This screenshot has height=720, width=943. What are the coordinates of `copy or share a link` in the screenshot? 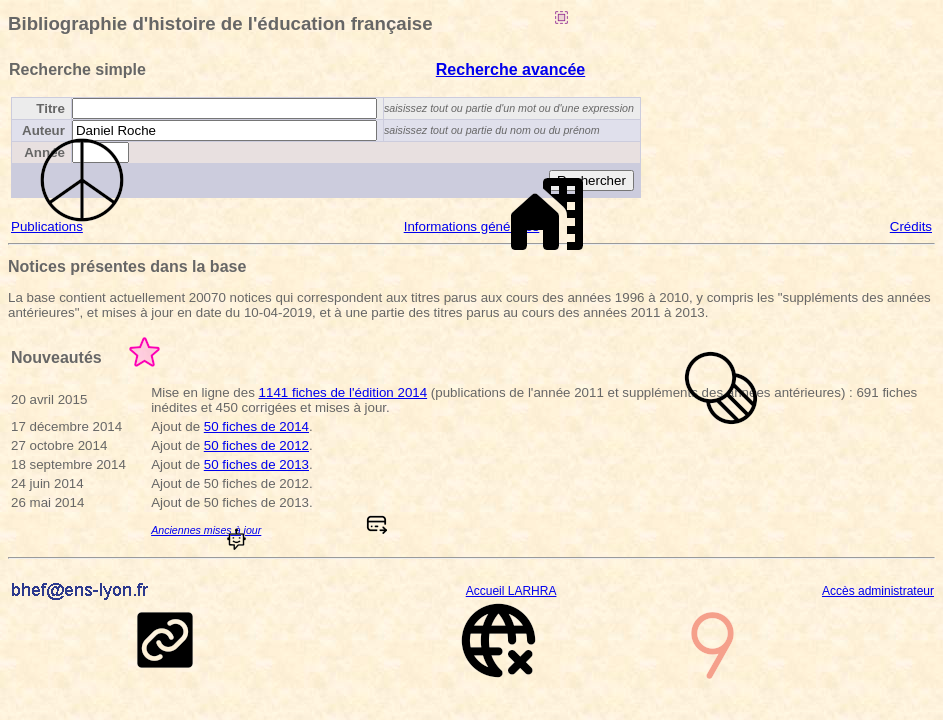 It's located at (165, 640).